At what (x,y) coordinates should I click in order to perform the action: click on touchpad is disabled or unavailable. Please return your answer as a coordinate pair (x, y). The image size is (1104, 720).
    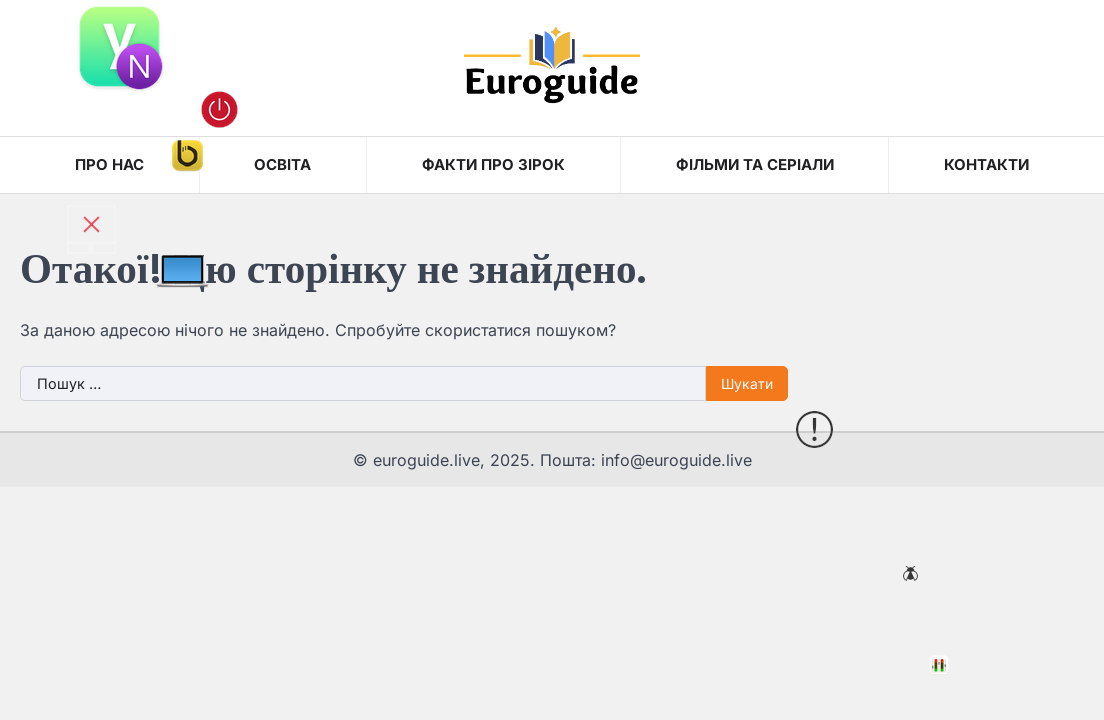
    Looking at the image, I should click on (91, 229).